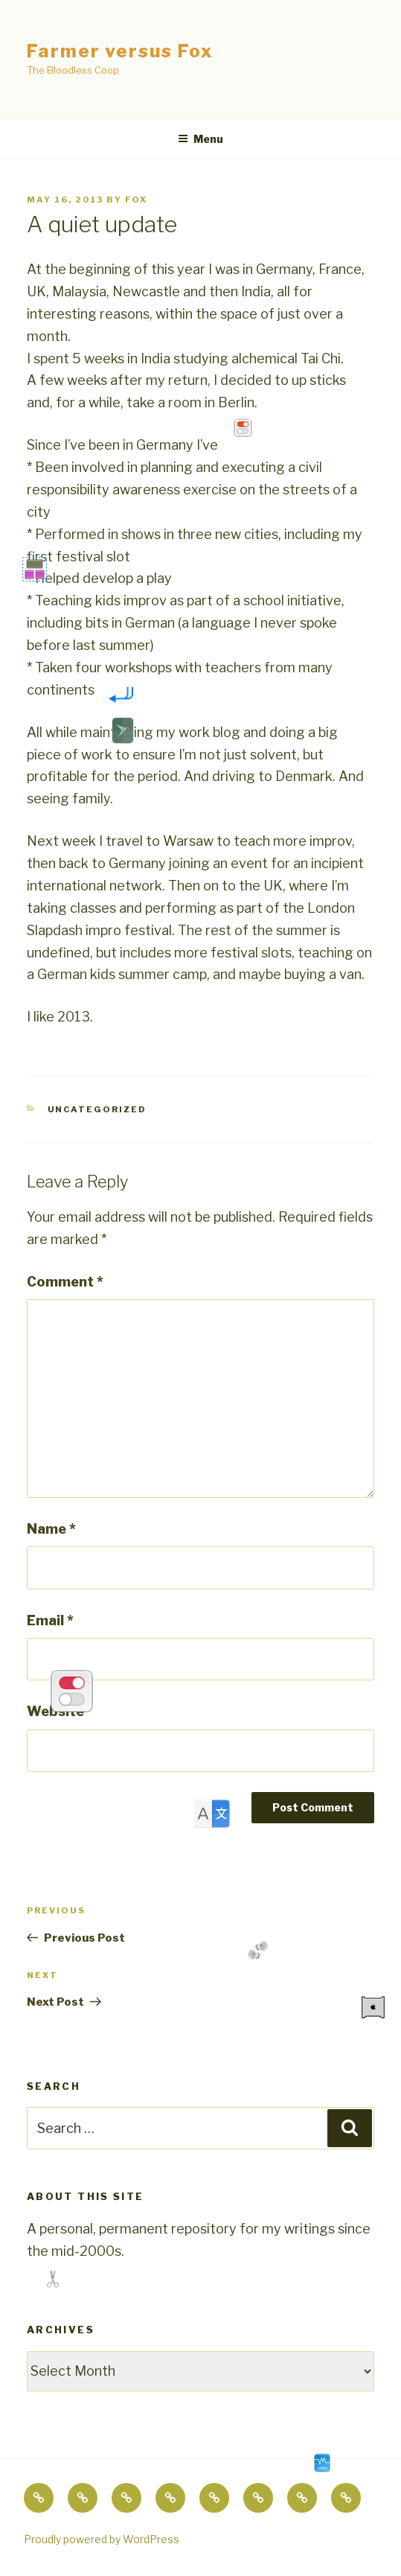  What do you see at coordinates (53, 2279) in the screenshot?
I see `cut selected content to clipboard` at bounding box center [53, 2279].